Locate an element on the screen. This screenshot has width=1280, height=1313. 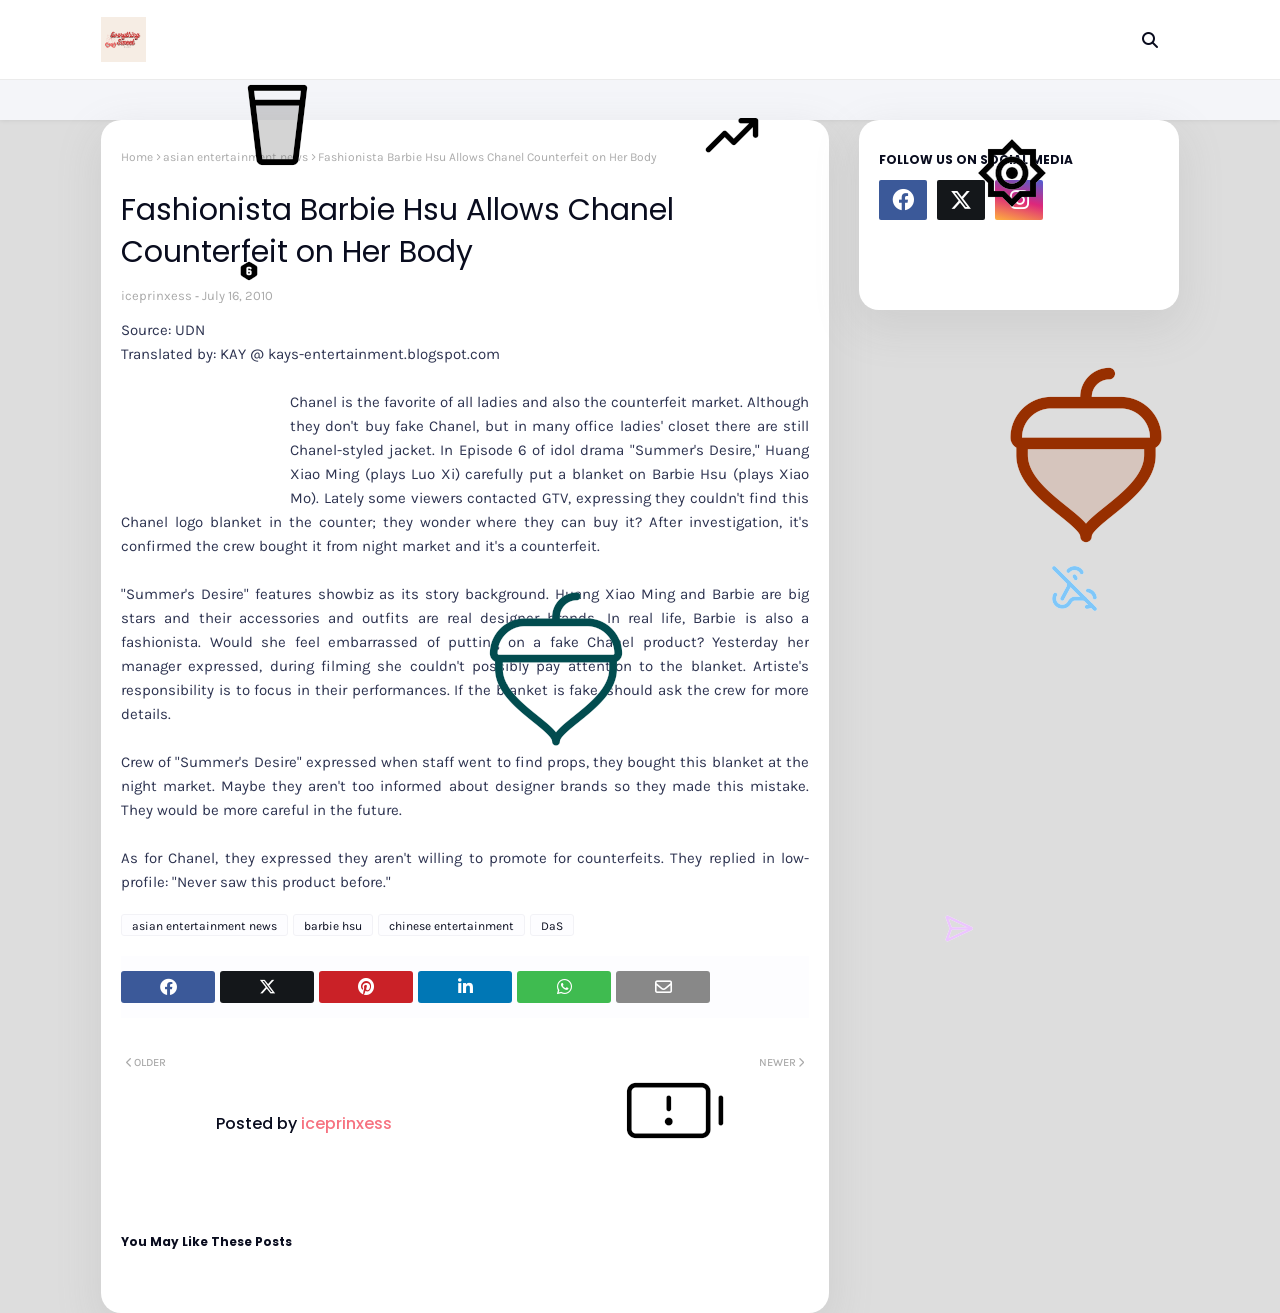
nature or outdoors category indicator is located at coordinates (1086, 455).